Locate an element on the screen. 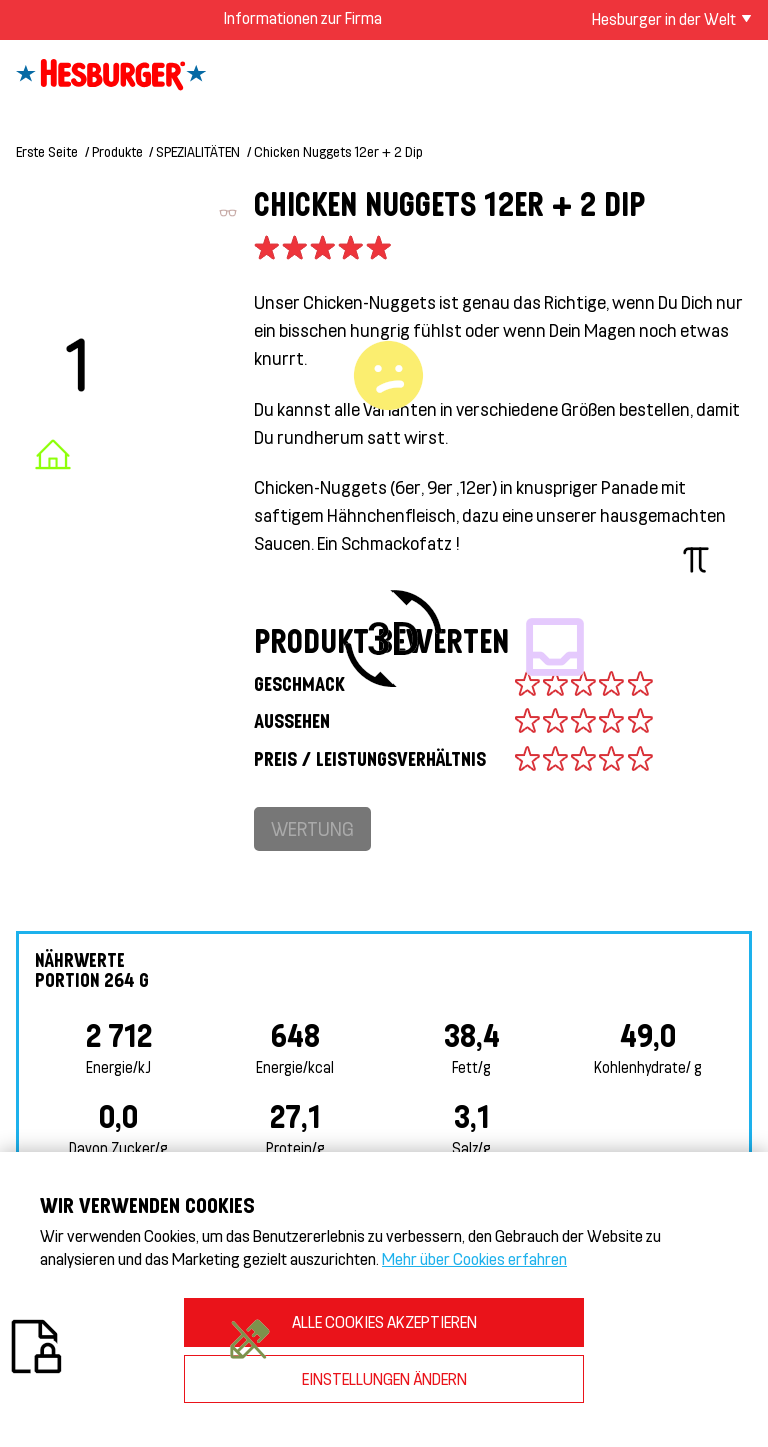 The width and height of the screenshot is (768, 1447). editing is disabled is located at coordinates (249, 1340).